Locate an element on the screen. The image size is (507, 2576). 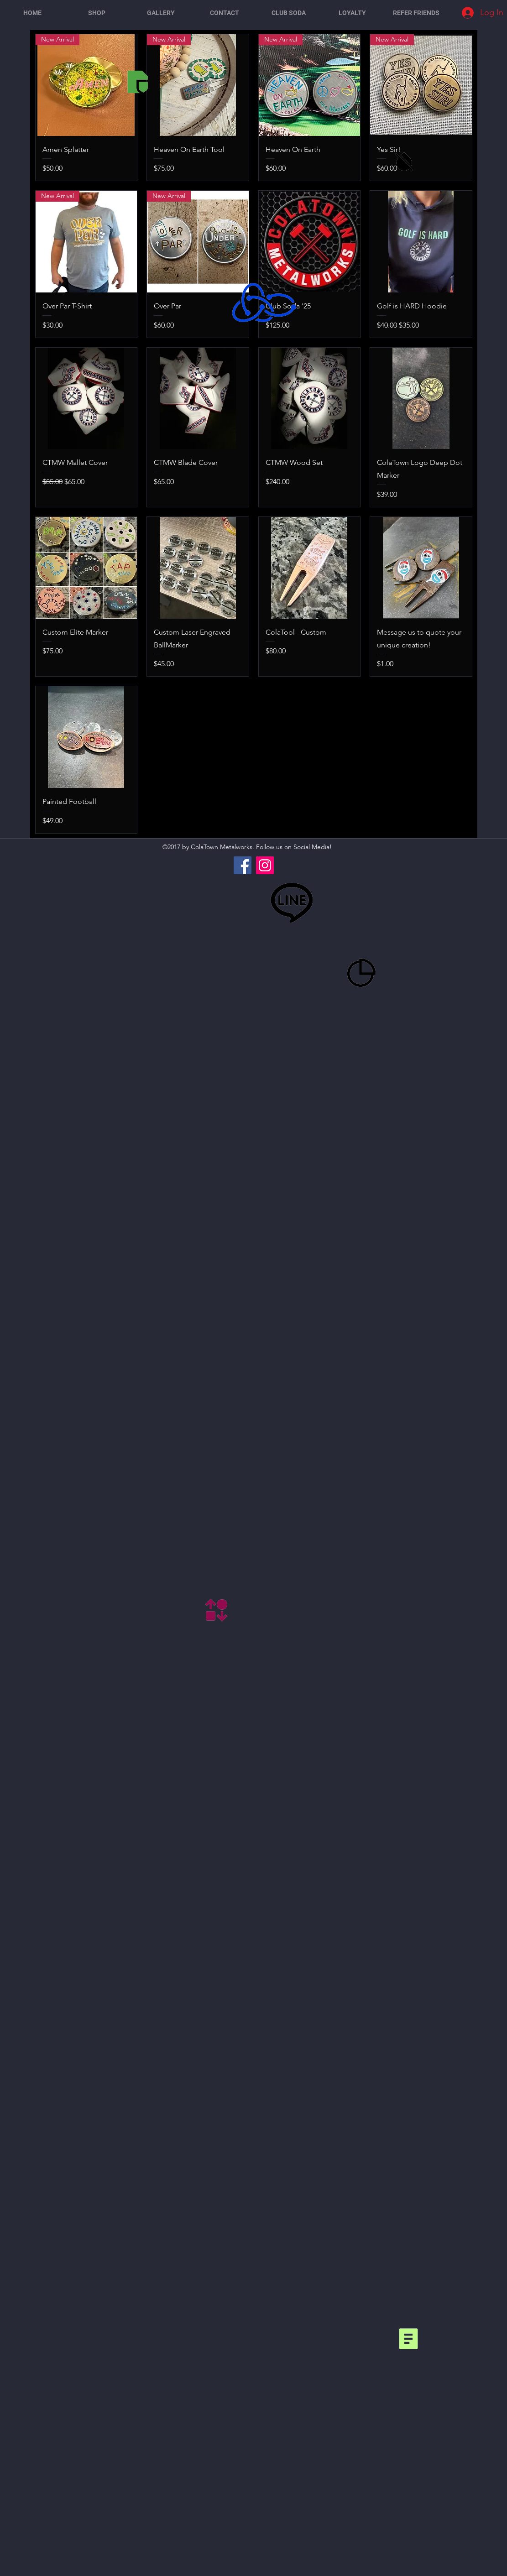
view document list or file directory is located at coordinates (408, 2339).